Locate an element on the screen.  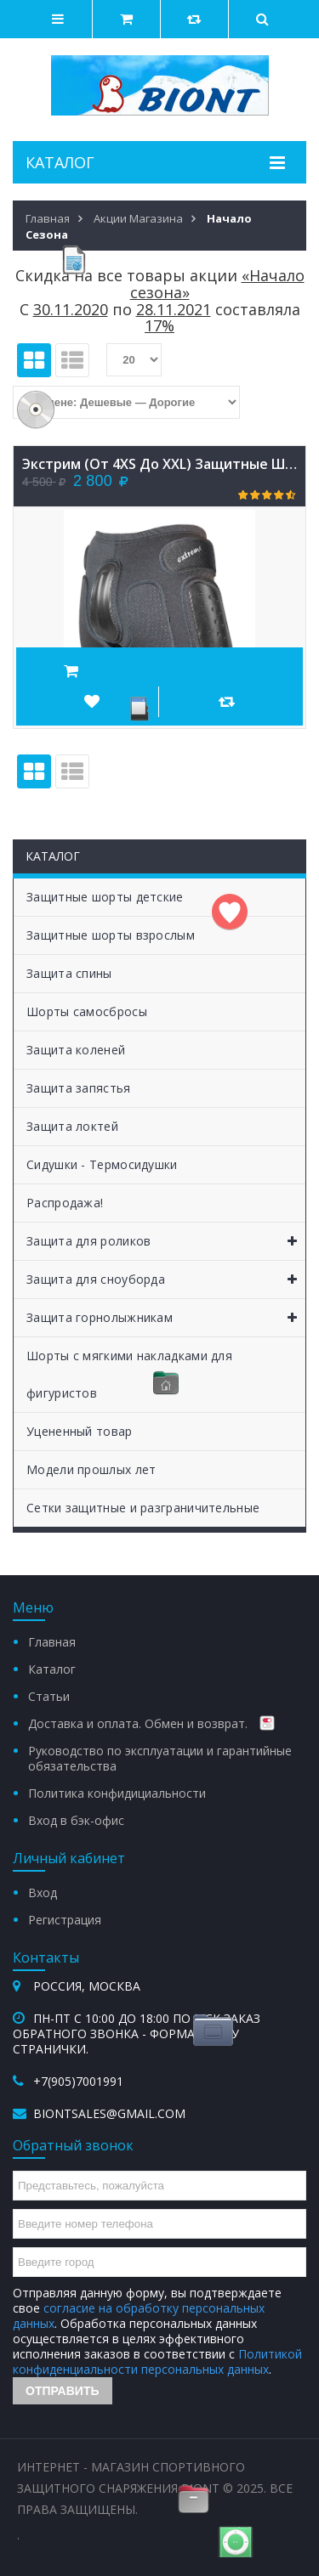
access your home folder is located at coordinates (166, 1382).